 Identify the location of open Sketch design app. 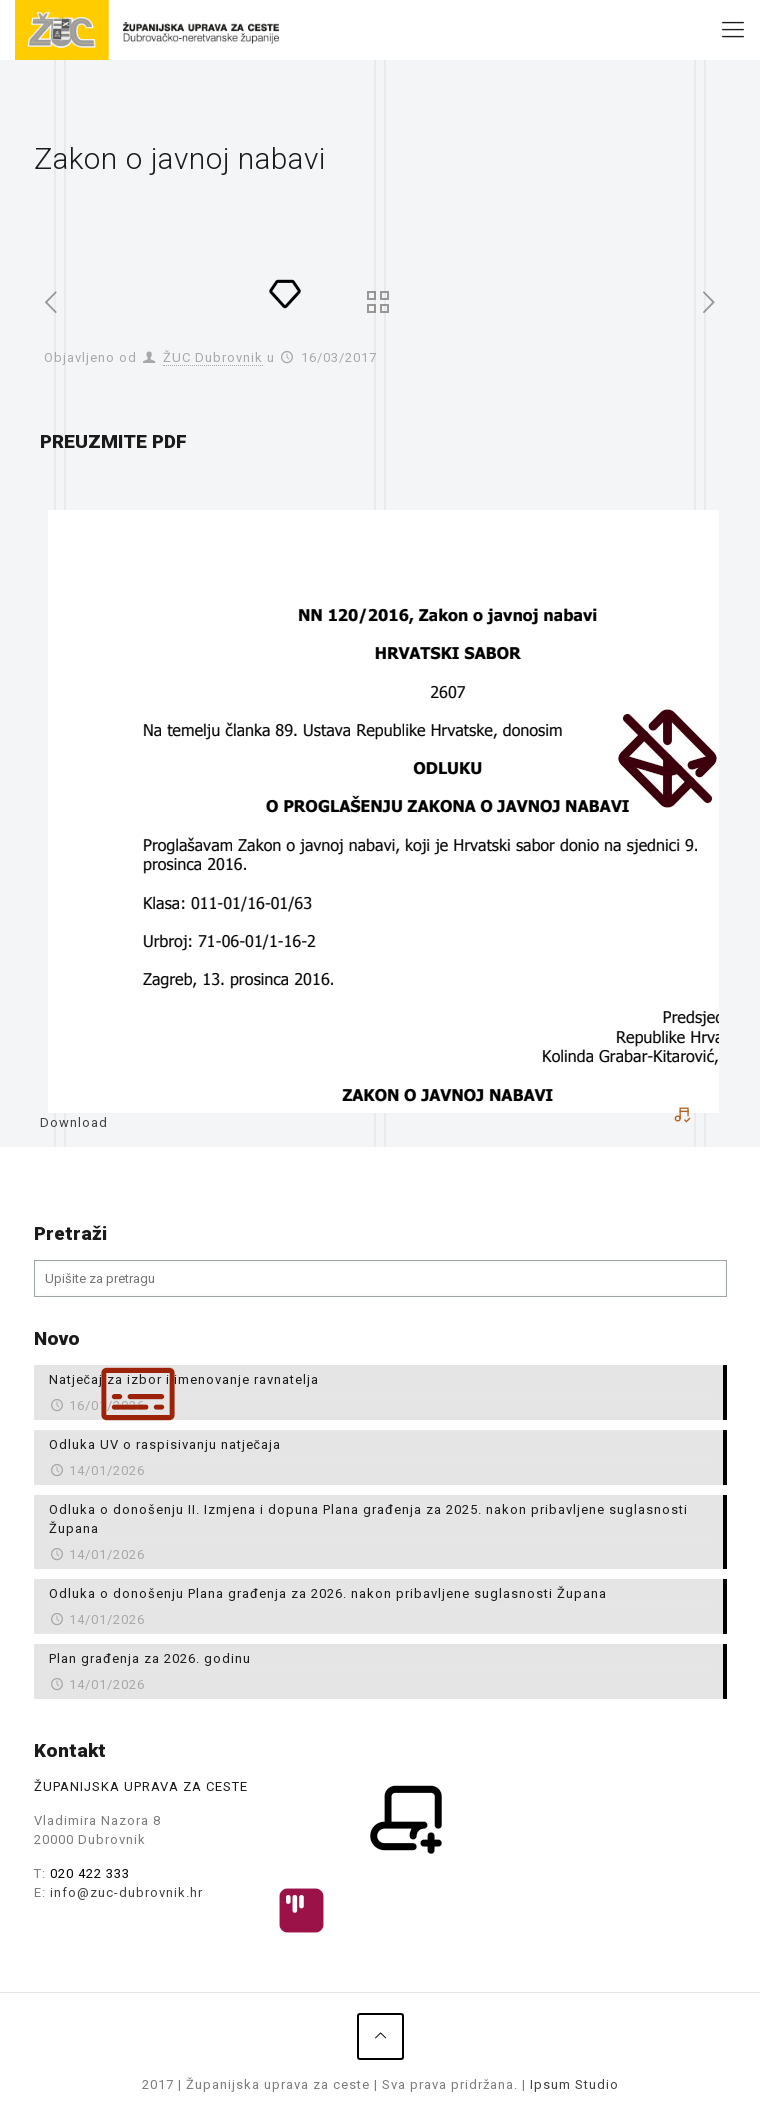
(285, 294).